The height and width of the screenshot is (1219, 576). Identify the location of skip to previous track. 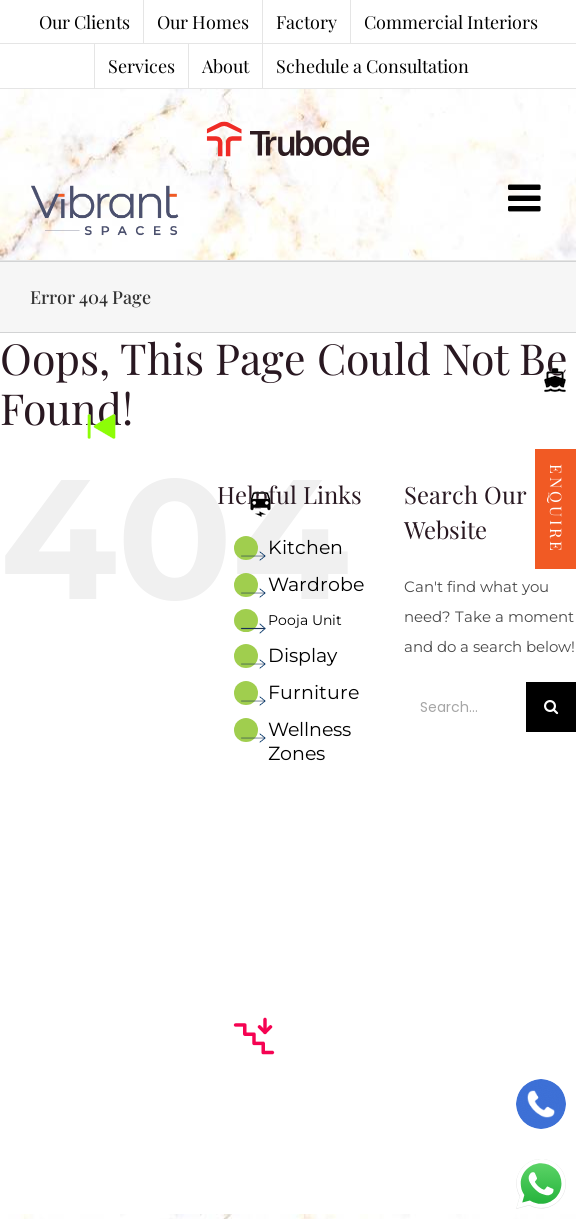
(101, 426).